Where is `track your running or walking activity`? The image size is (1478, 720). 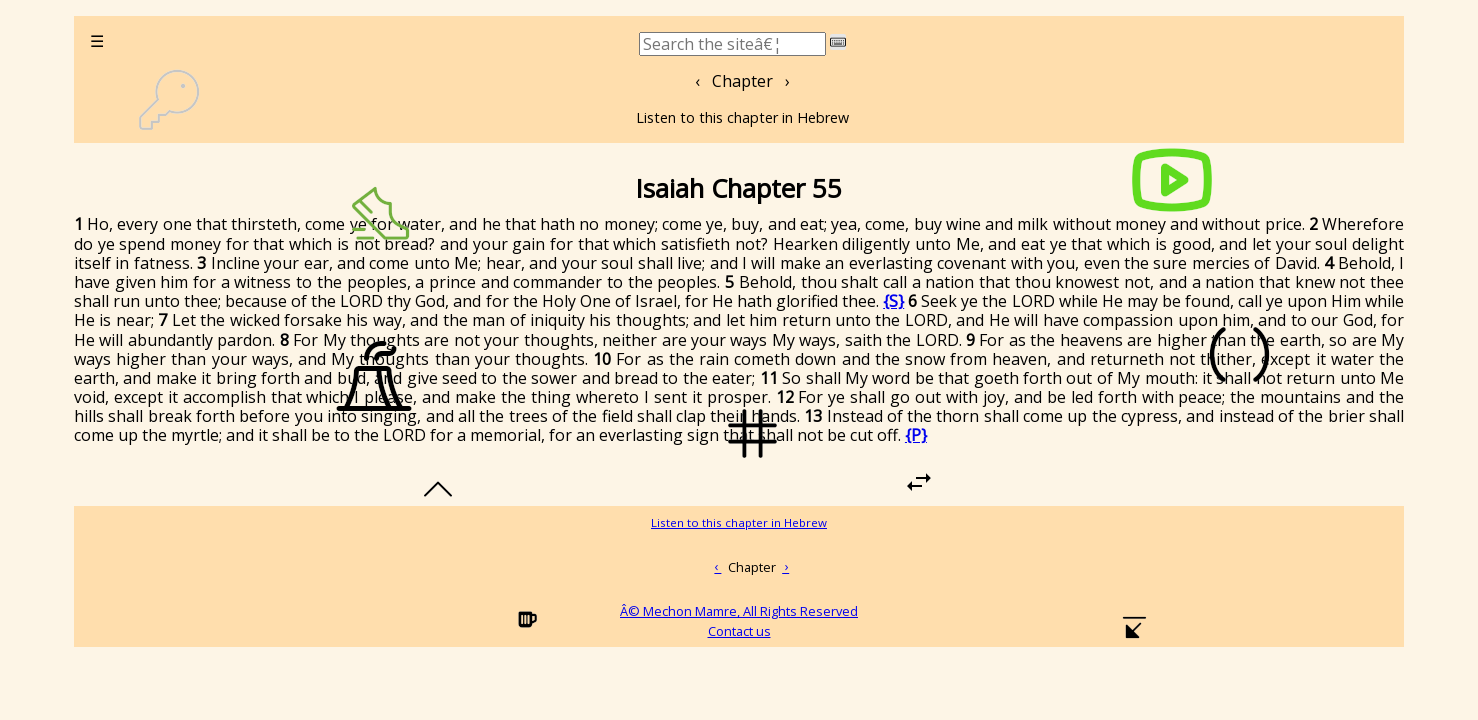
track your running or walking activity is located at coordinates (379, 216).